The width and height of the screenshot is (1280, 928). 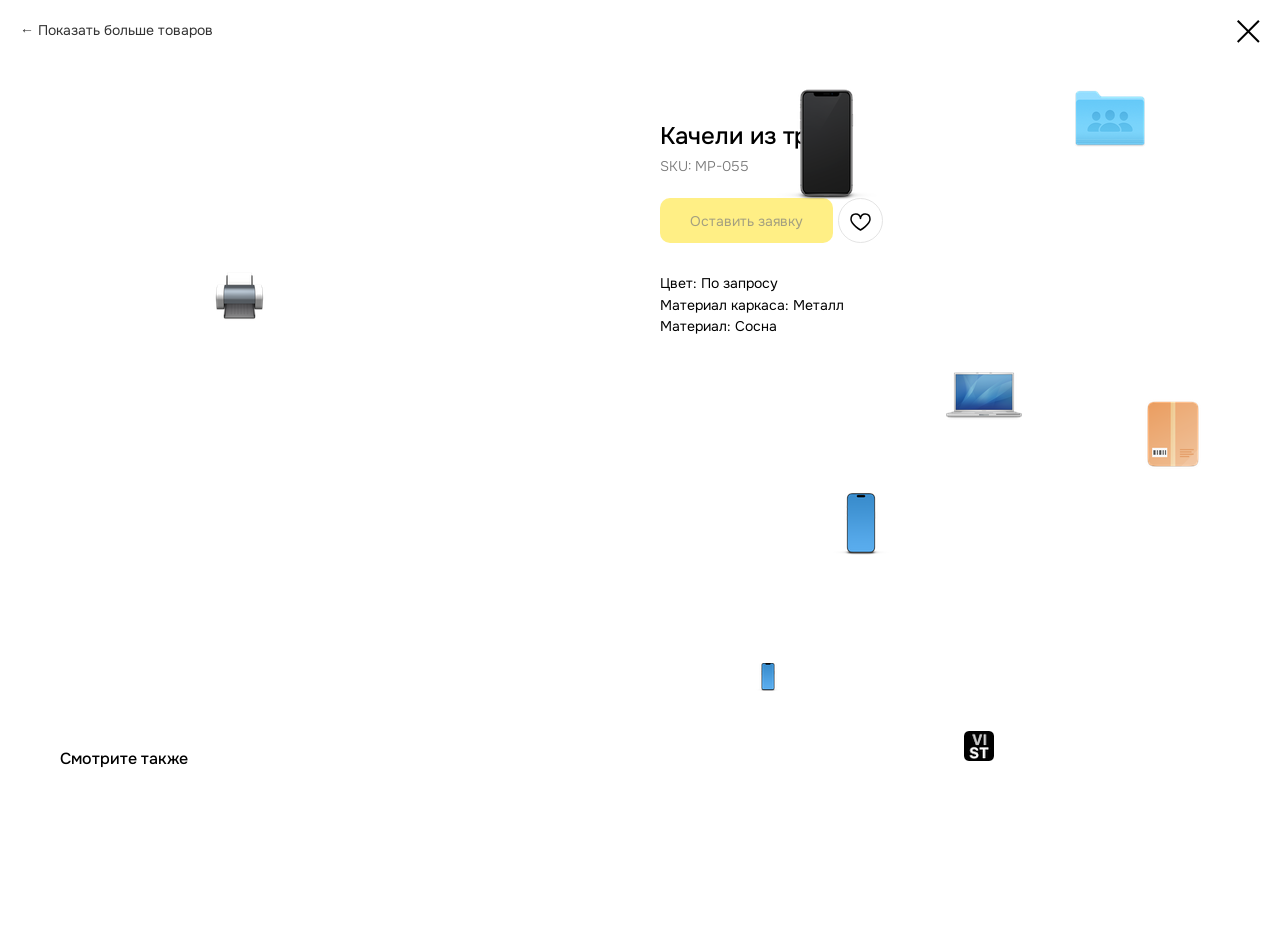 I want to click on represents a powerbook g4 17-inch device, so click(x=984, y=394).